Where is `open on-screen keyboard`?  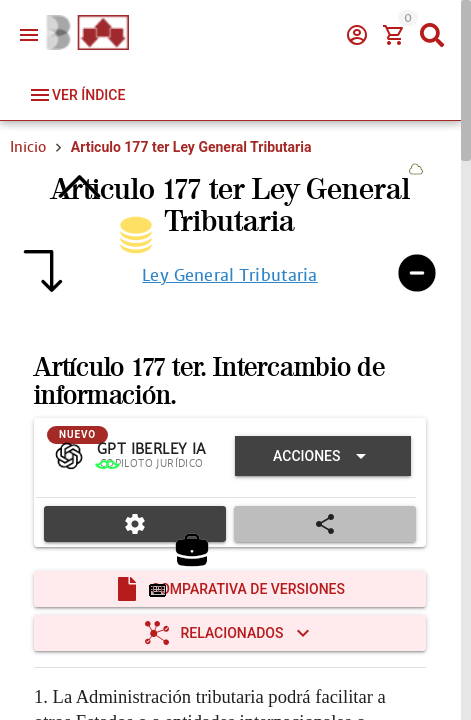
open on-screen keyboard is located at coordinates (157, 590).